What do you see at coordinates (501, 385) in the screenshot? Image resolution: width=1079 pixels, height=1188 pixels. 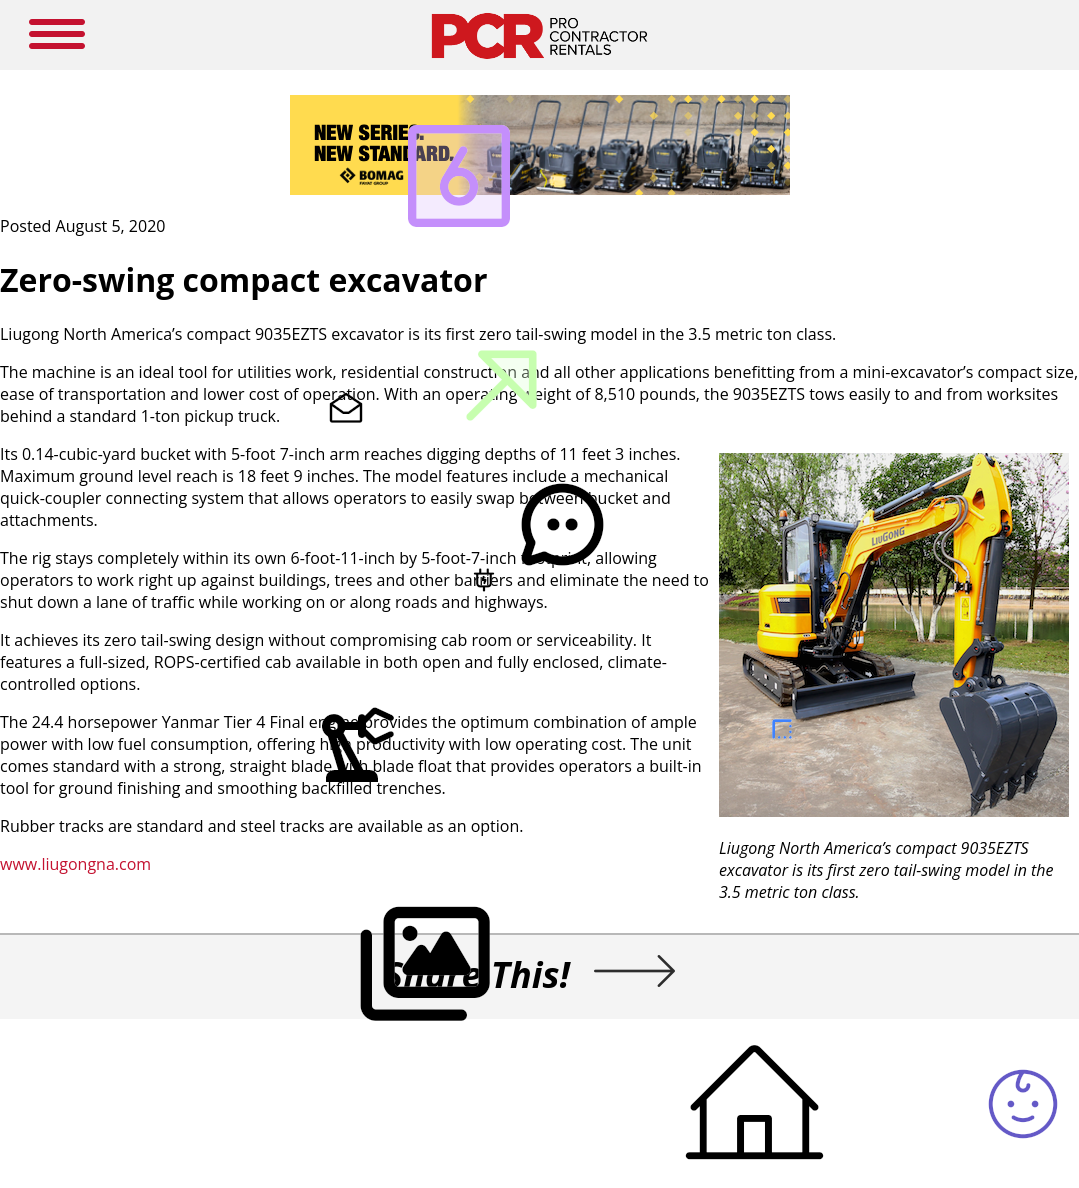 I see `open link in new tab or window` at bounding box center [501, 385].